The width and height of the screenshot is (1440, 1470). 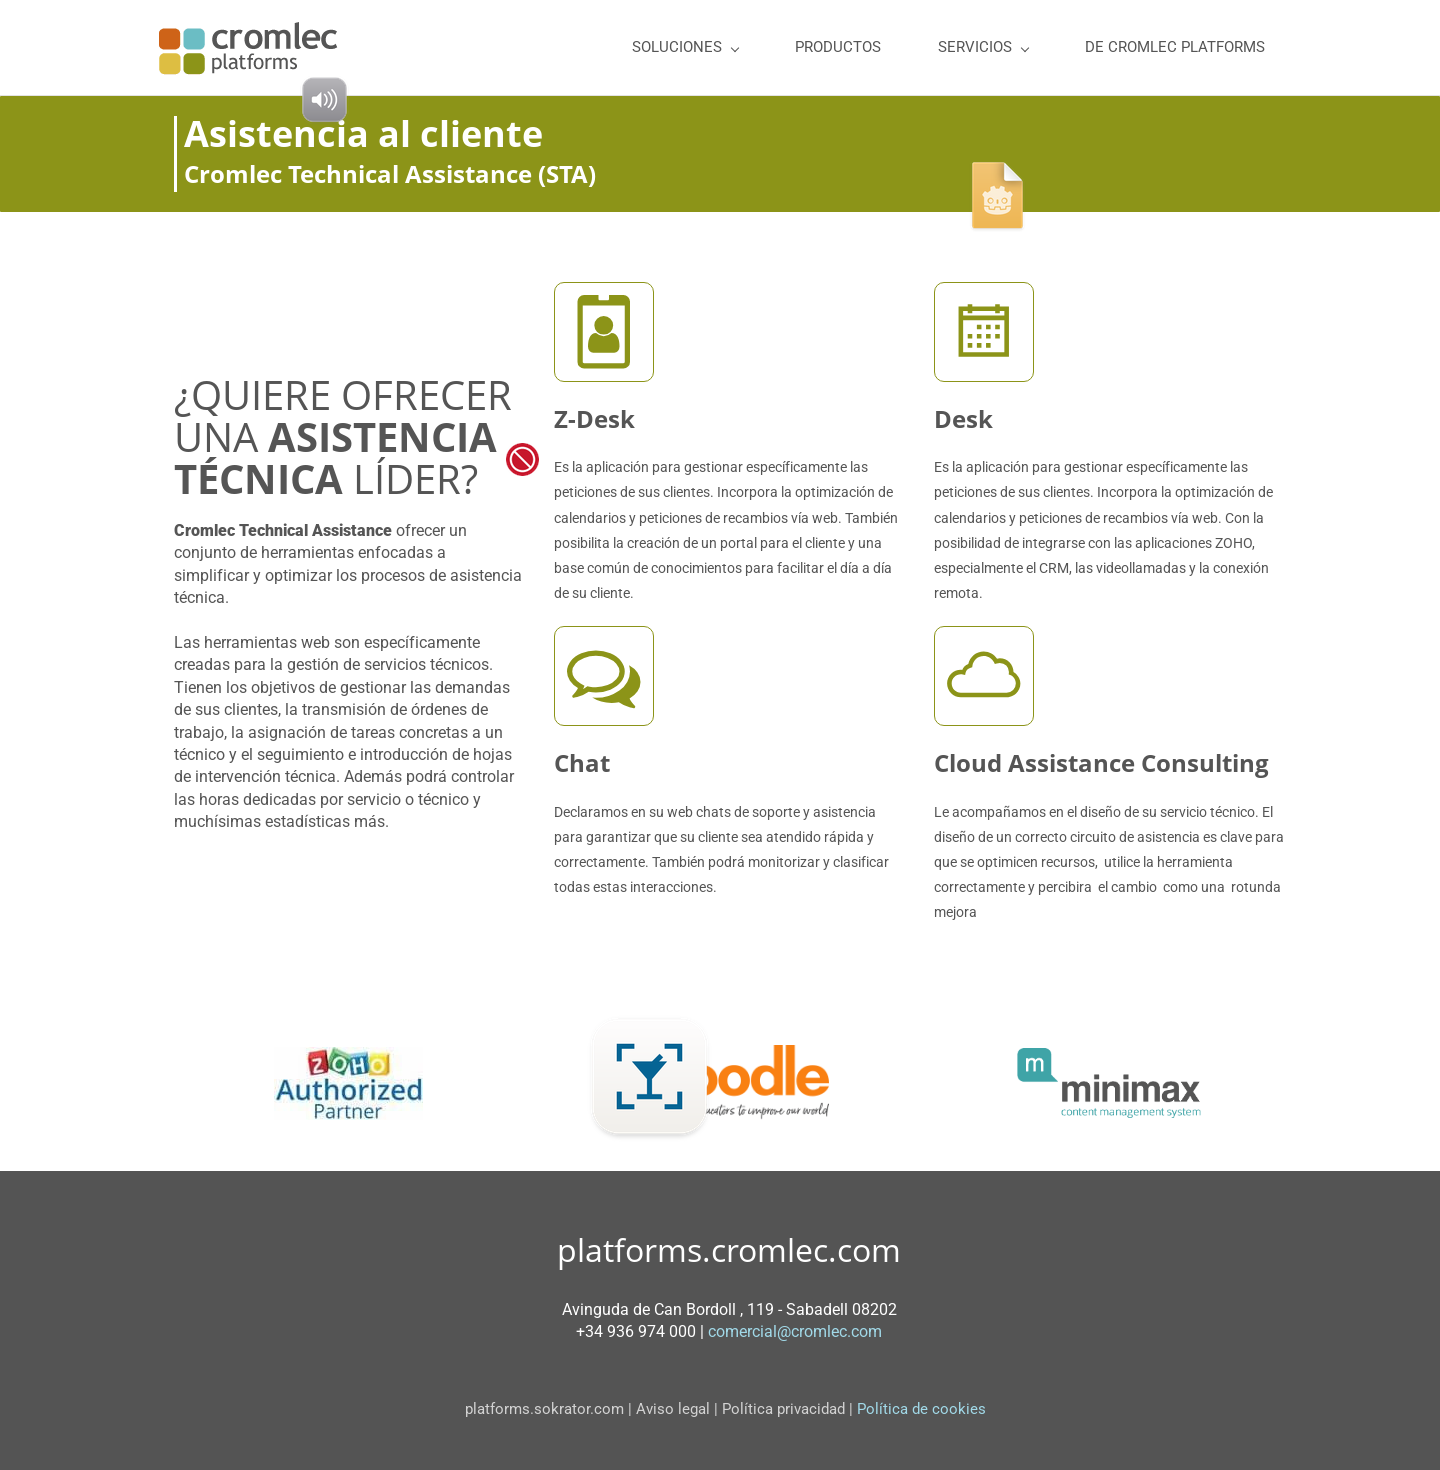 What do you see at coordinates (997, 196) in the screenshot?
I see `godot engine resource file` at bounding box center [997, 196].